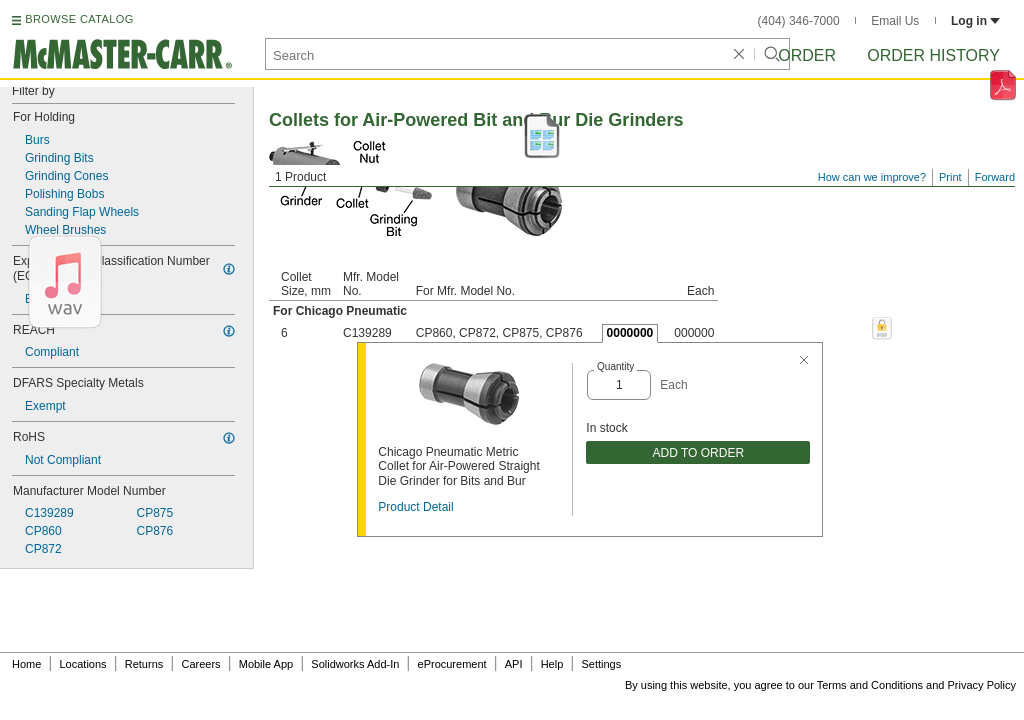 Image resolution: width=1024 pixels, height=720 pixels. I want to click on an audio file in wav format, so click(65, 282).